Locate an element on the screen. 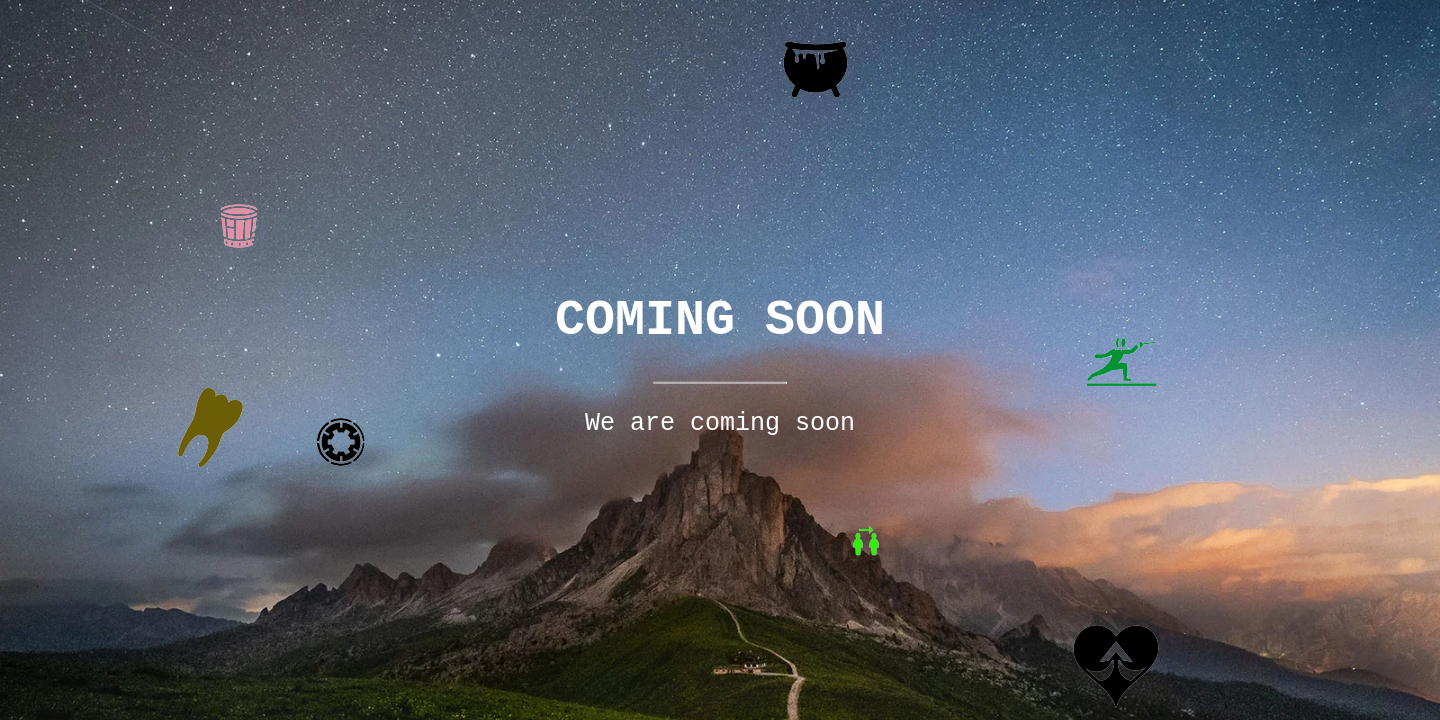 This screenshot has height=720, width=1440. access dental health information is located at coordinates (210, 427).